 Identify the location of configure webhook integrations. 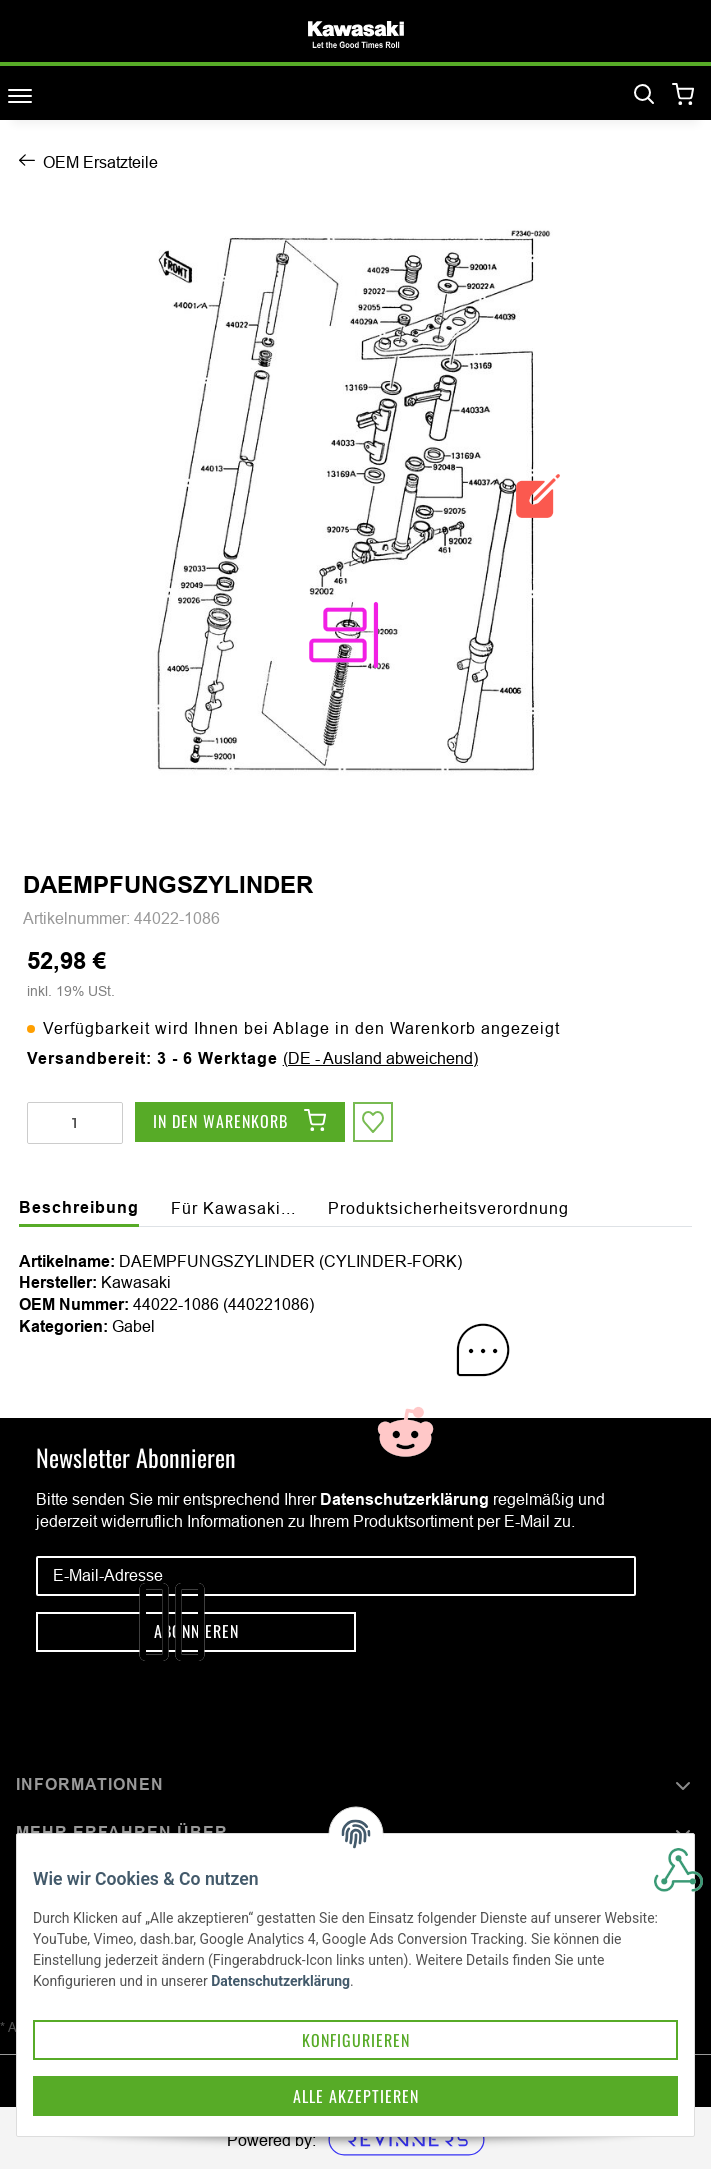
(678, 1872).